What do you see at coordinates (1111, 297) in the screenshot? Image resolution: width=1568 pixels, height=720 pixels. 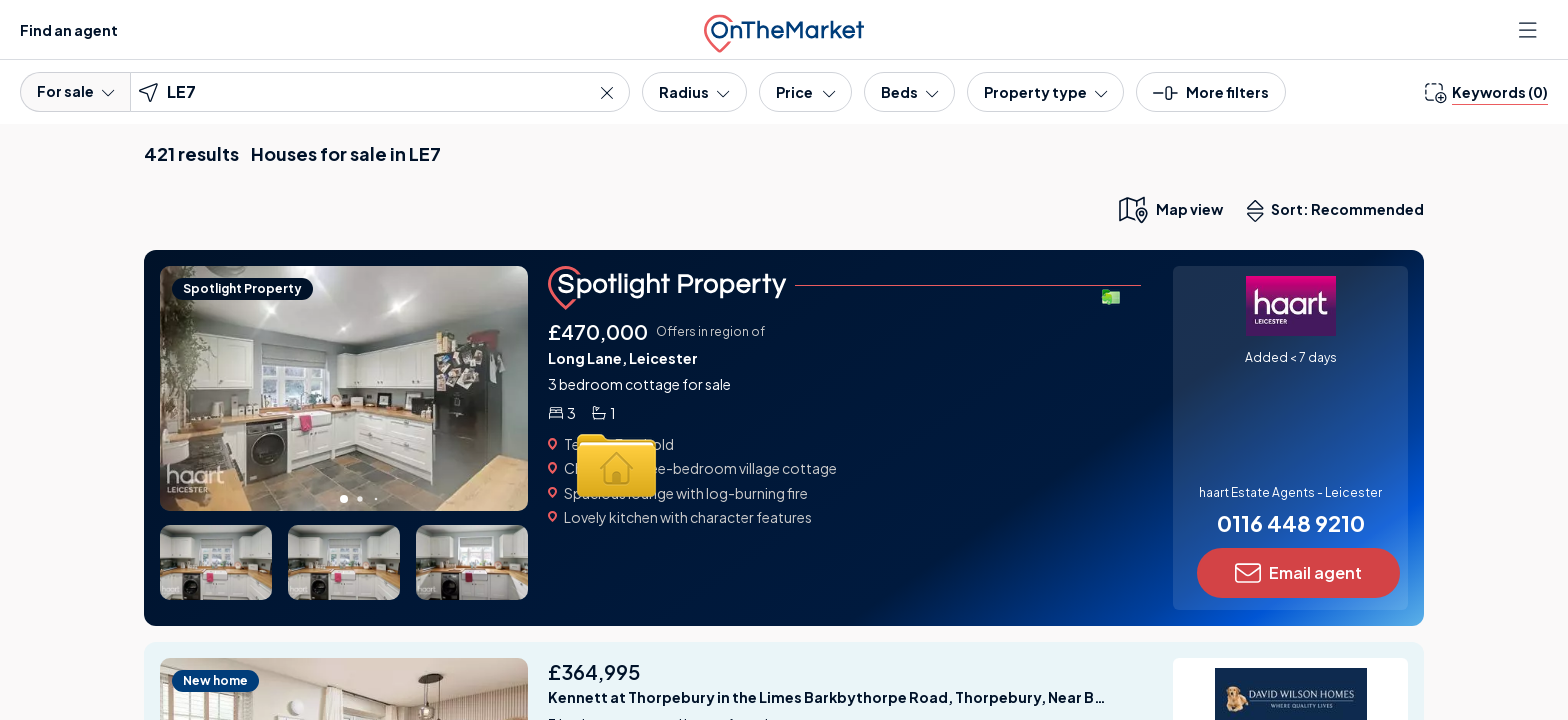 I see `open evernote folder` at bounding box center [1111, 297].